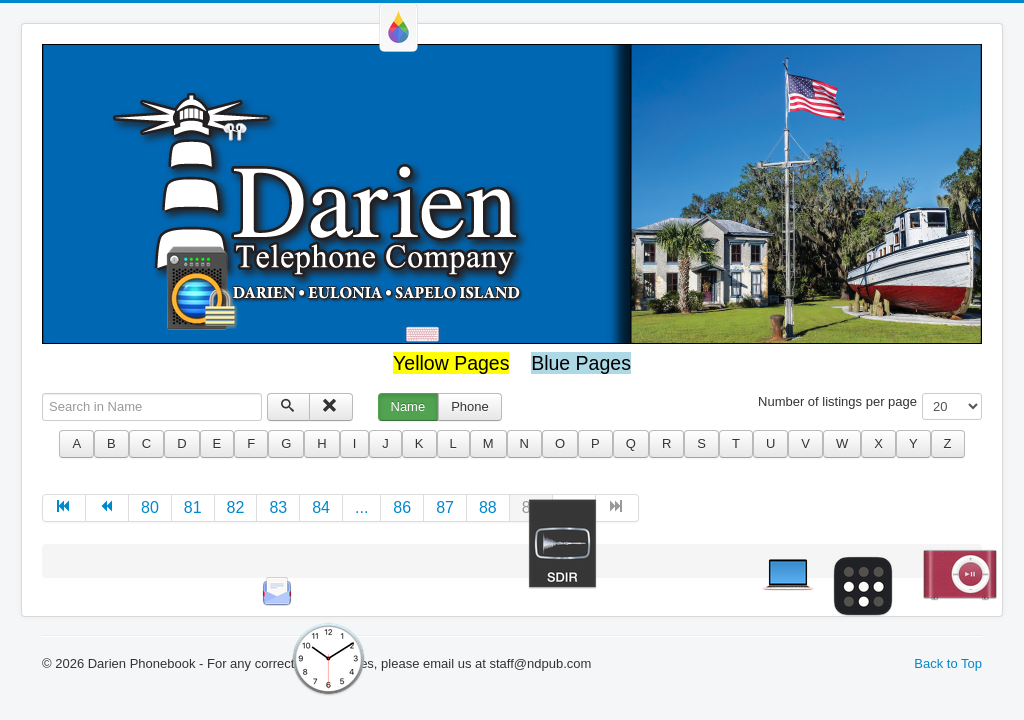 The image size is (1024, 720). Describe the element at coordinates (788, 570) in the screenshot. I see `represents a connected macbook device` at that location.